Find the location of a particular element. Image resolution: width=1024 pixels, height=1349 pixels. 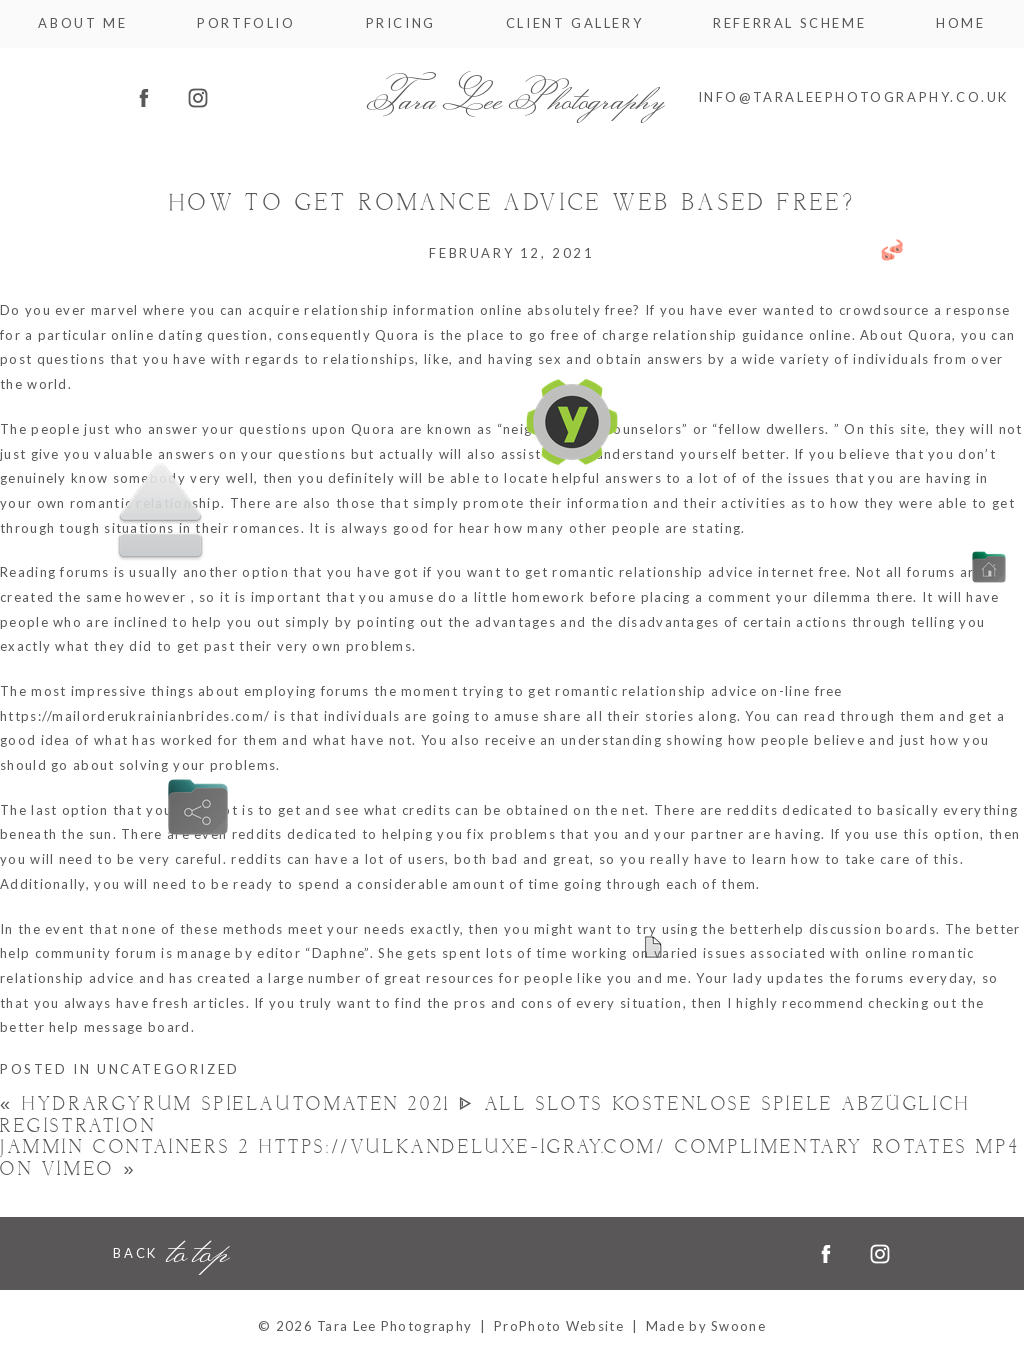

access your home folder is located at coordinates (989, 567).